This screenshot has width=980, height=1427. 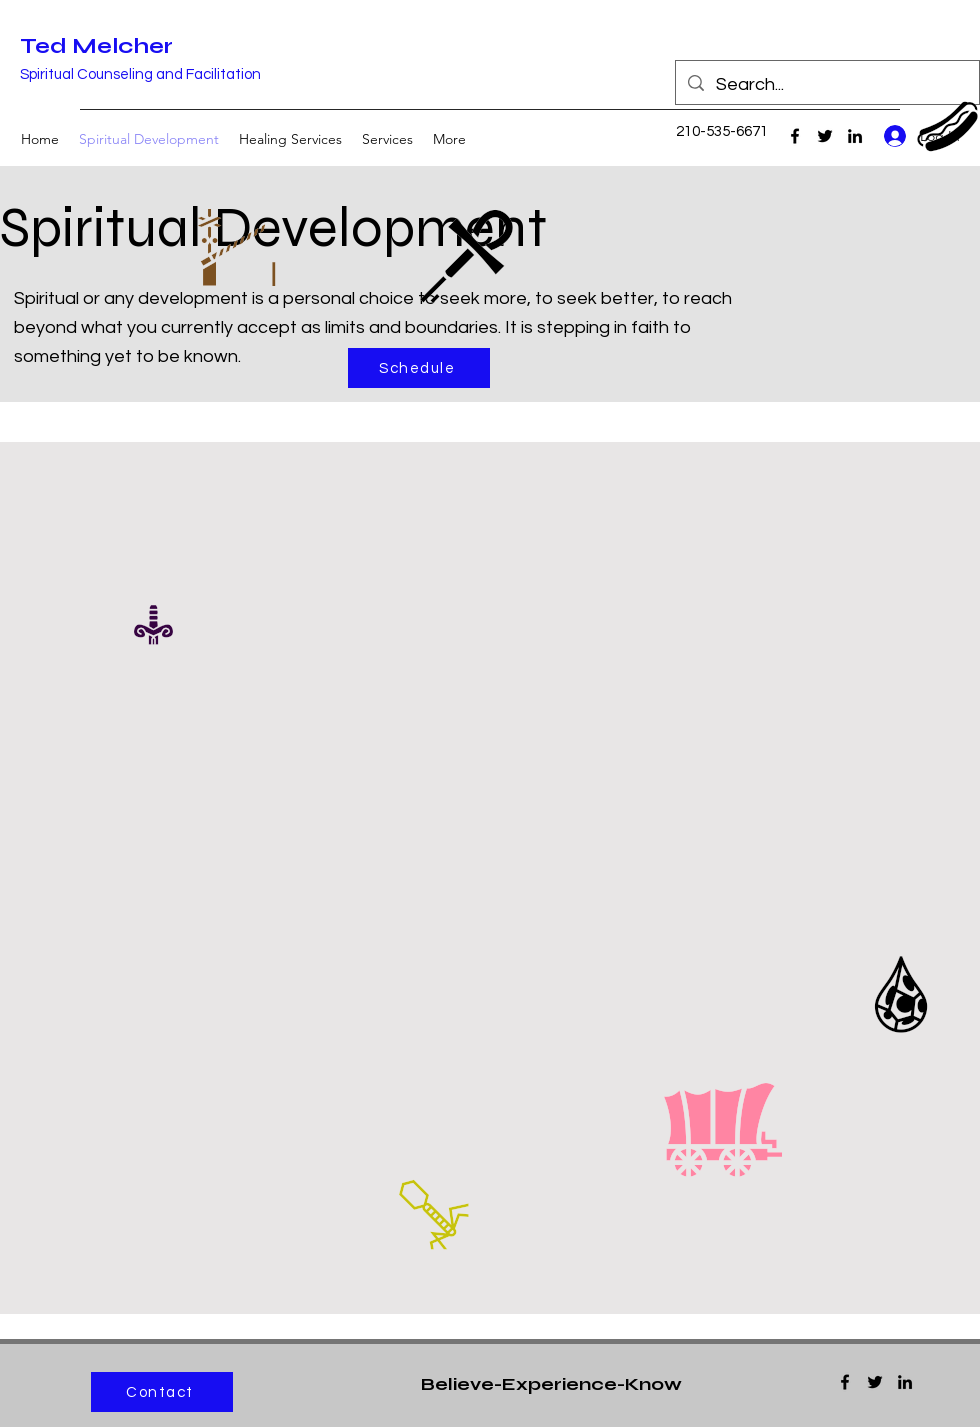 I want to click on activate crystallization ability or spell, so click(x=901, y=992).